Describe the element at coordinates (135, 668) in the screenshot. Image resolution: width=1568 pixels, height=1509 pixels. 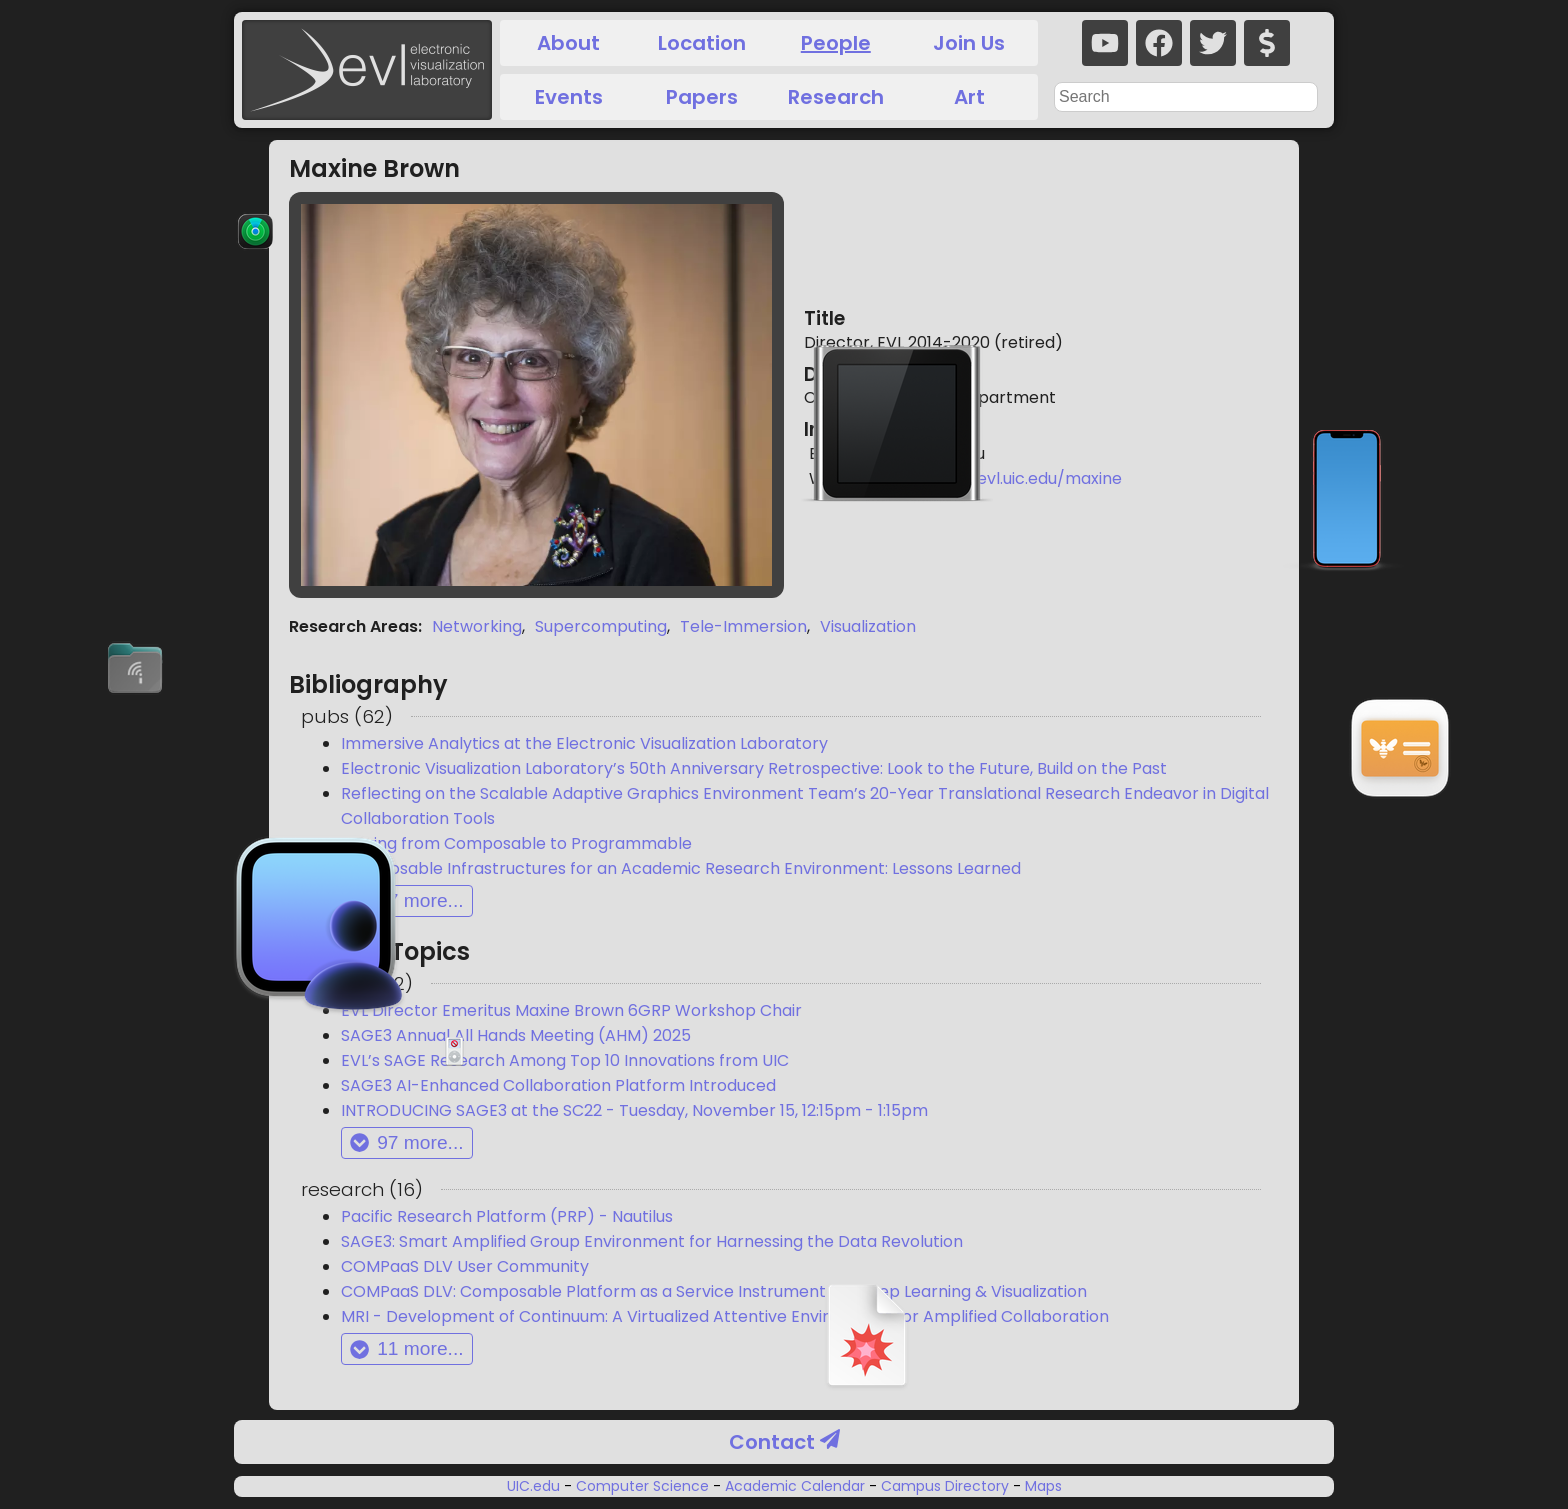
I see `open insync cloud sync folder` at that location.